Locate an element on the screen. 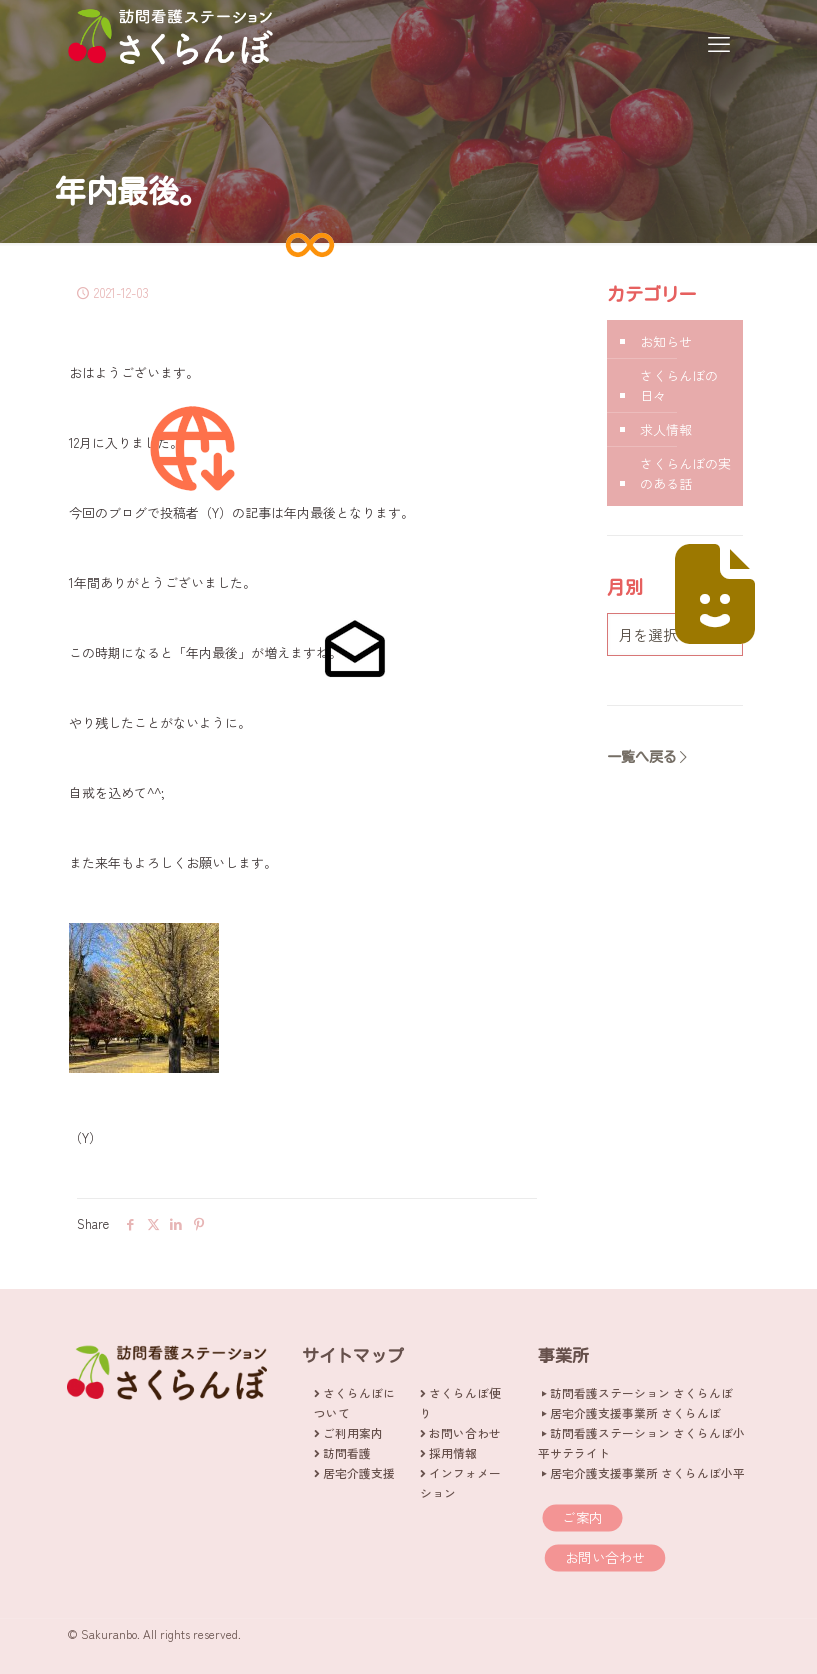  view draft messages is located at coordinates (355, 653).